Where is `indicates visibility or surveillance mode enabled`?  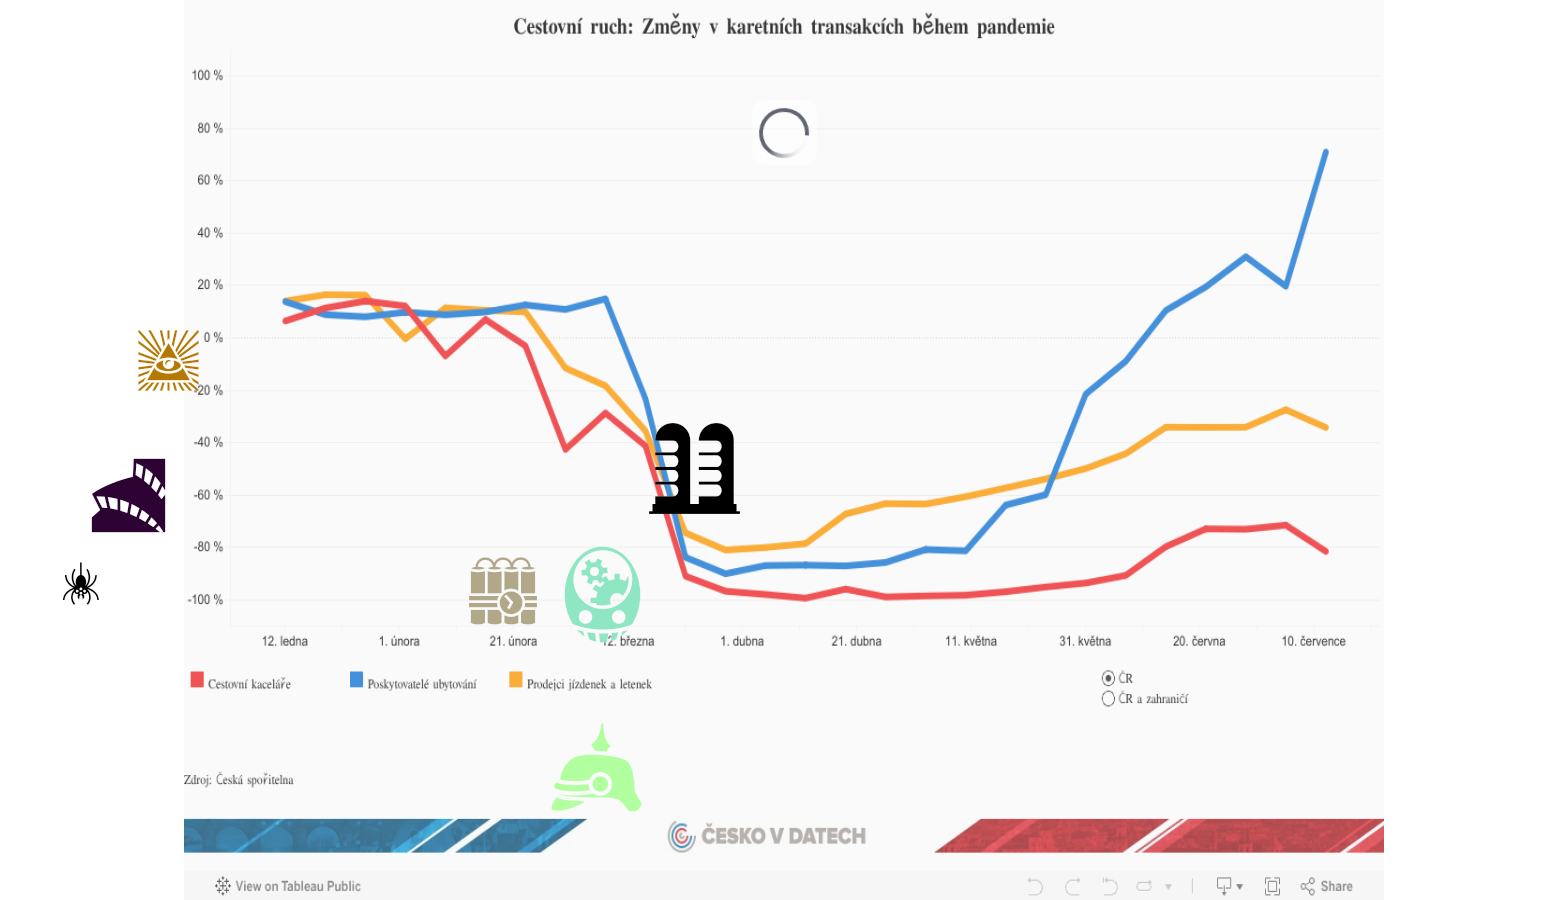
indicates visibility or surveillance mode enabled is located at coordinates (168, 360).